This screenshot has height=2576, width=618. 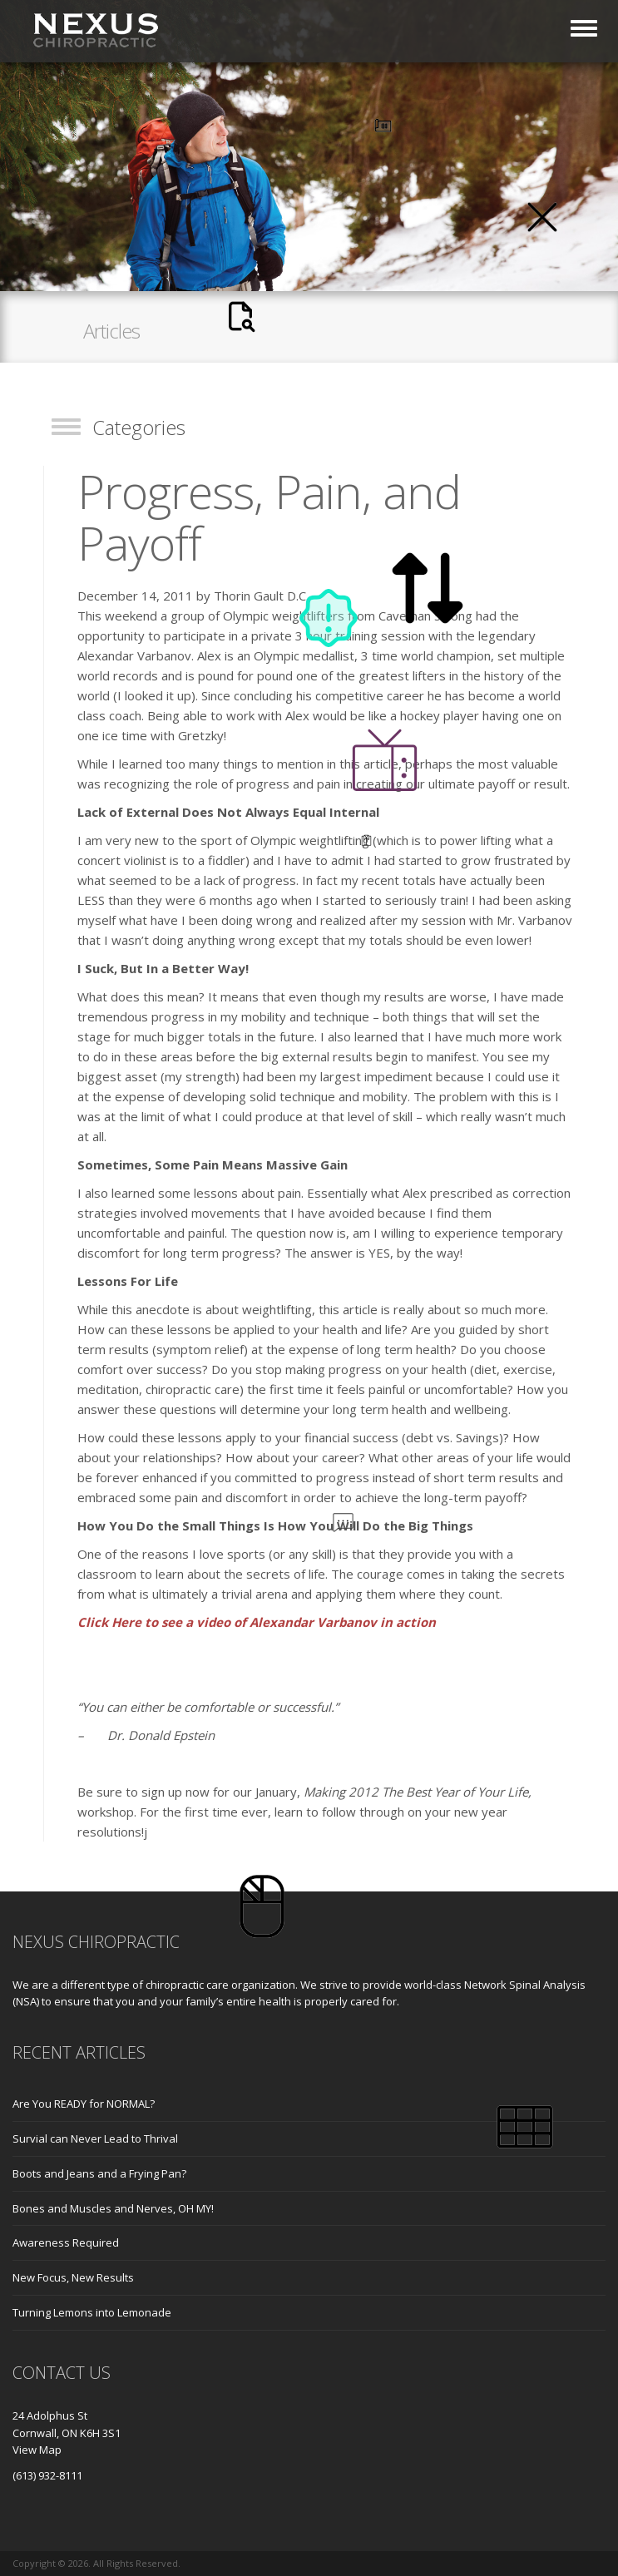 What do you see at coordinates (366, 840) in the screenshot?
I see `view folded laundry or clothing items` at bounding box center [366, 840].